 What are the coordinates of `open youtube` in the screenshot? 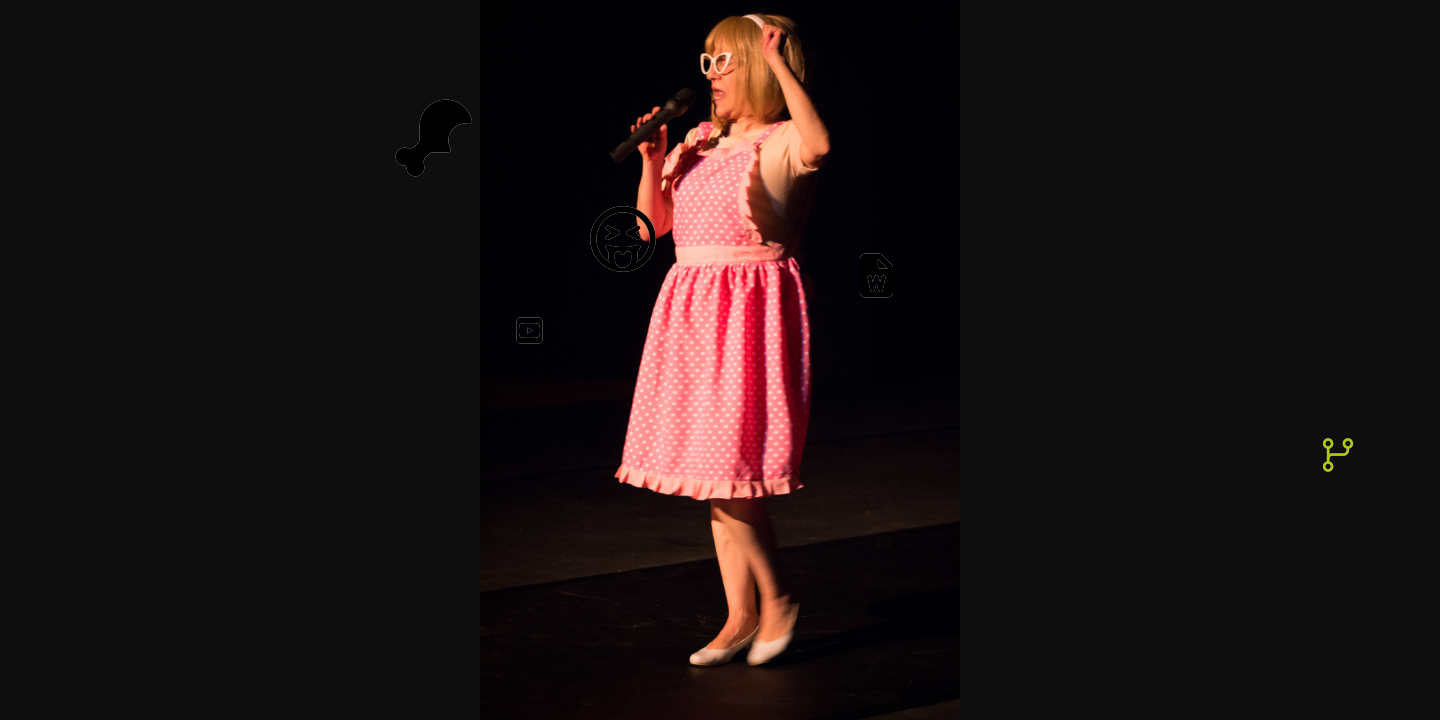 It's located at (529, 330).